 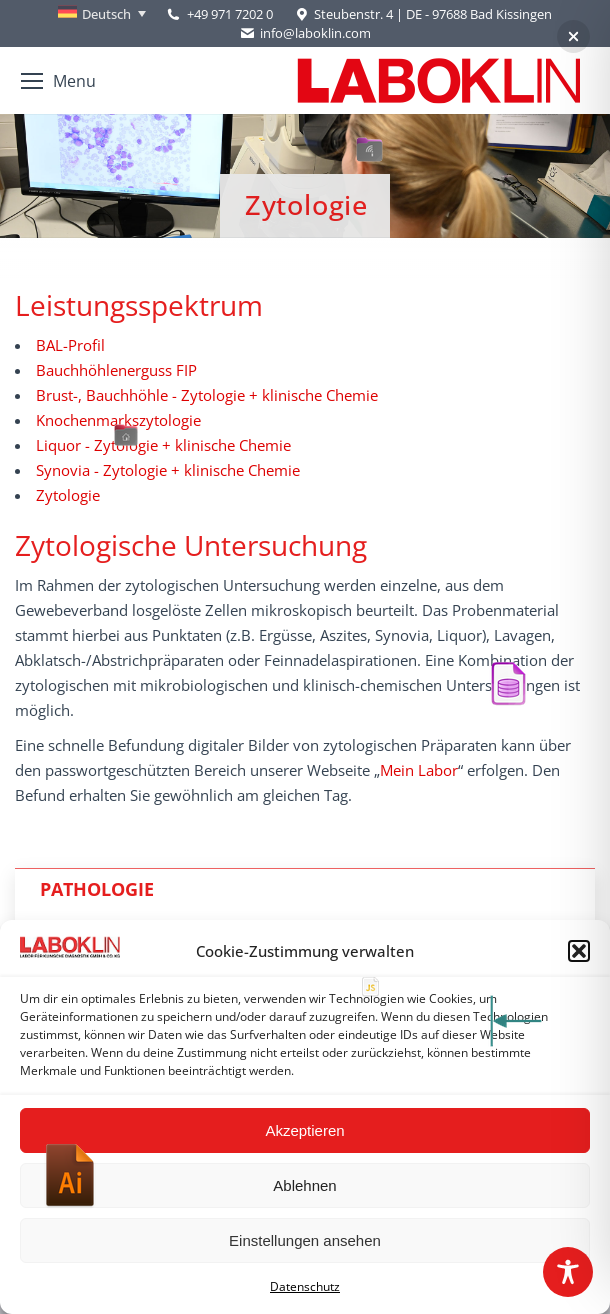 I want to click on access your home folder, so click(x=126, y=435).